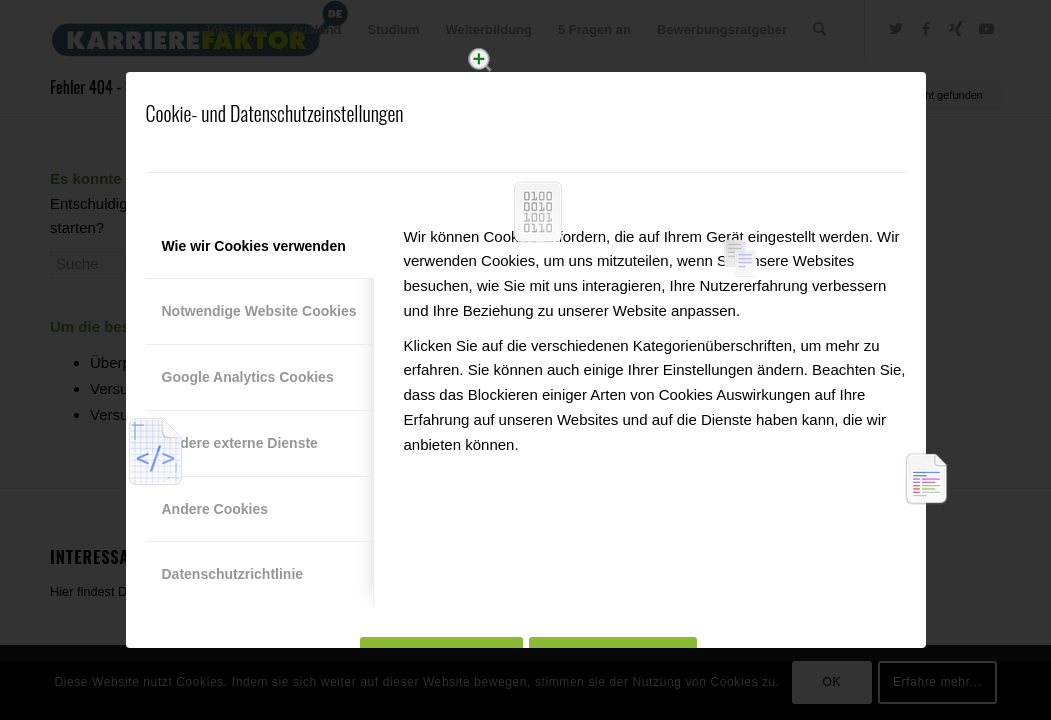 Image resolution: width=1051 pixels, height=720 pixels. I want to click on an html template file, so click(155, 451).